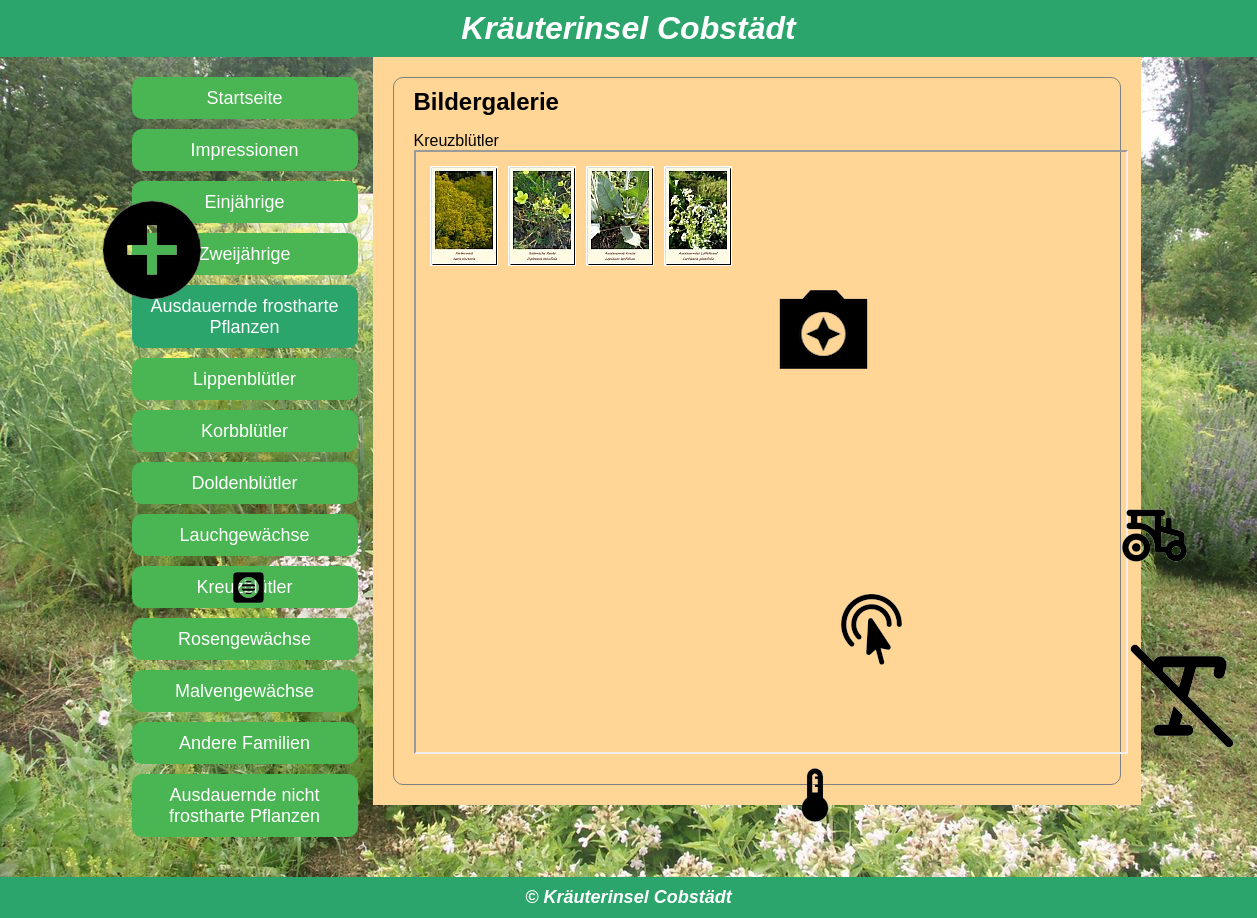  What do you see at coordinates (152, 250) in the screenshot?
I see `add a new item` at bounding box center [152, 250].